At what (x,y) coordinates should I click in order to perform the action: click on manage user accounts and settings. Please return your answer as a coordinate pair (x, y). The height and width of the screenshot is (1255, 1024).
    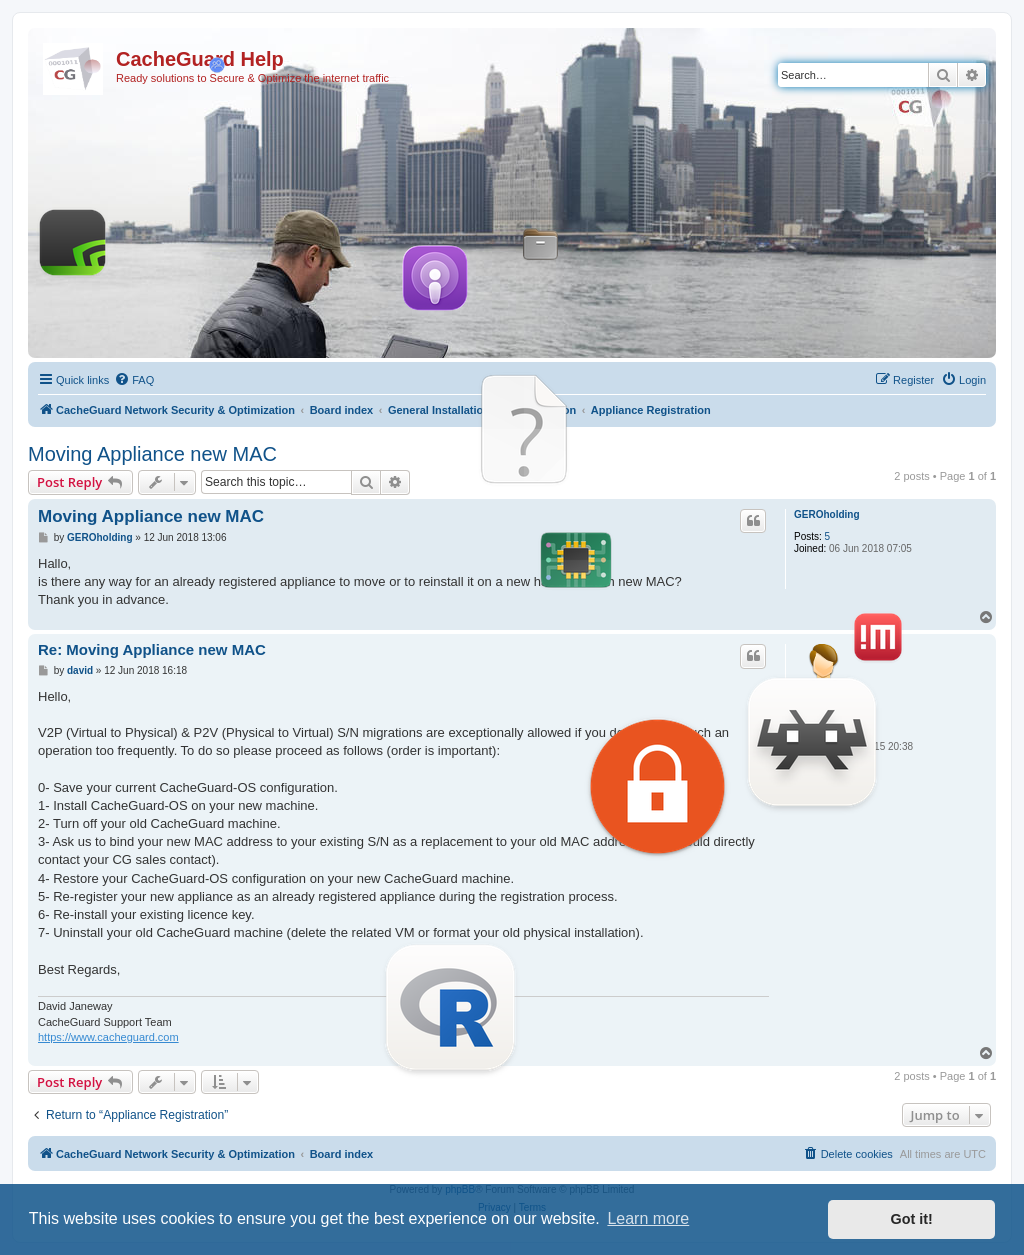
    Looking at the image, I should click on (217, 65).